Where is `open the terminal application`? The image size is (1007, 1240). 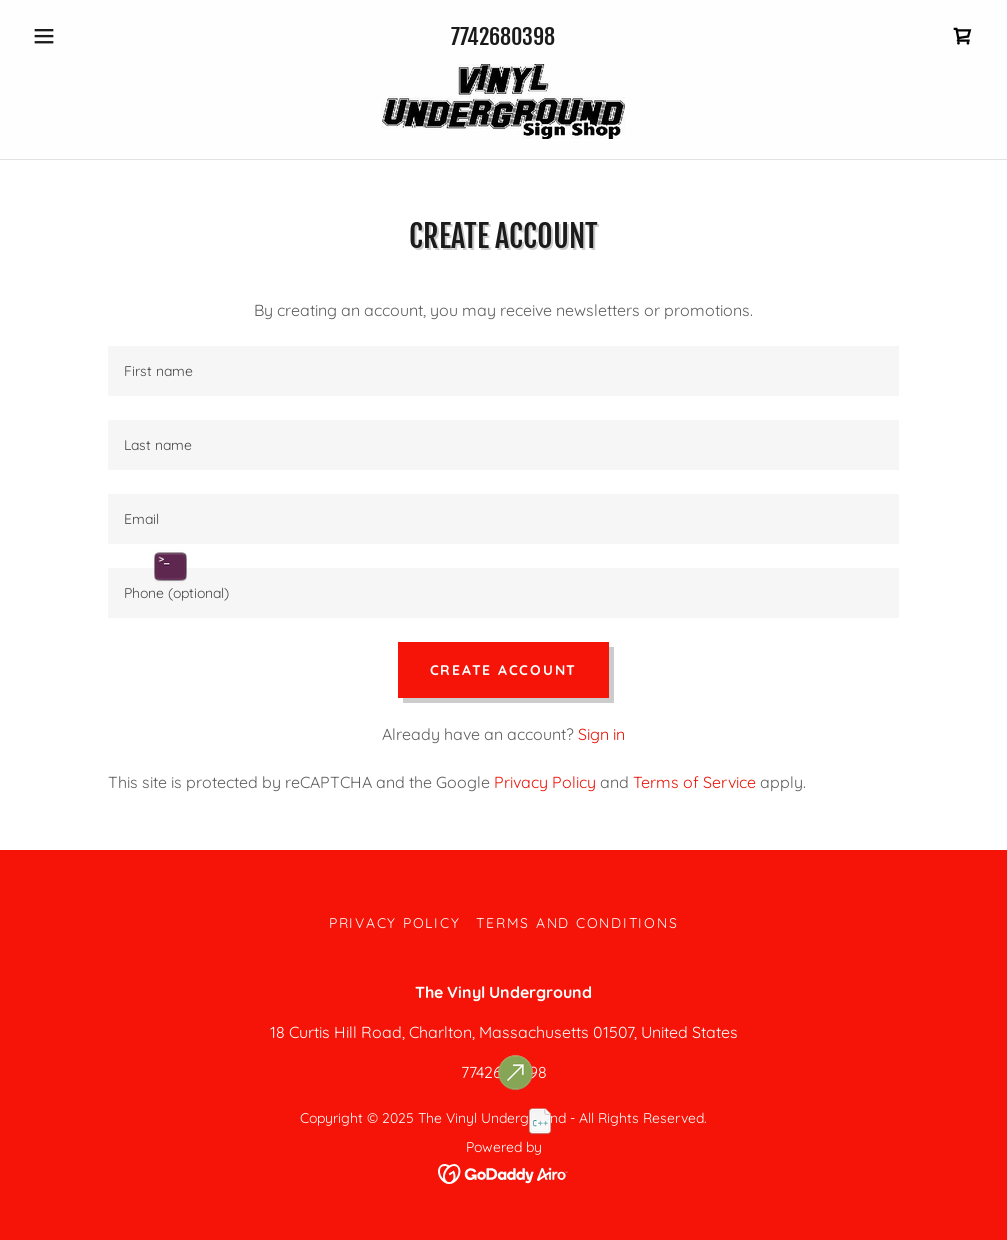
open the terminal application is located at coordinates (170, 566).